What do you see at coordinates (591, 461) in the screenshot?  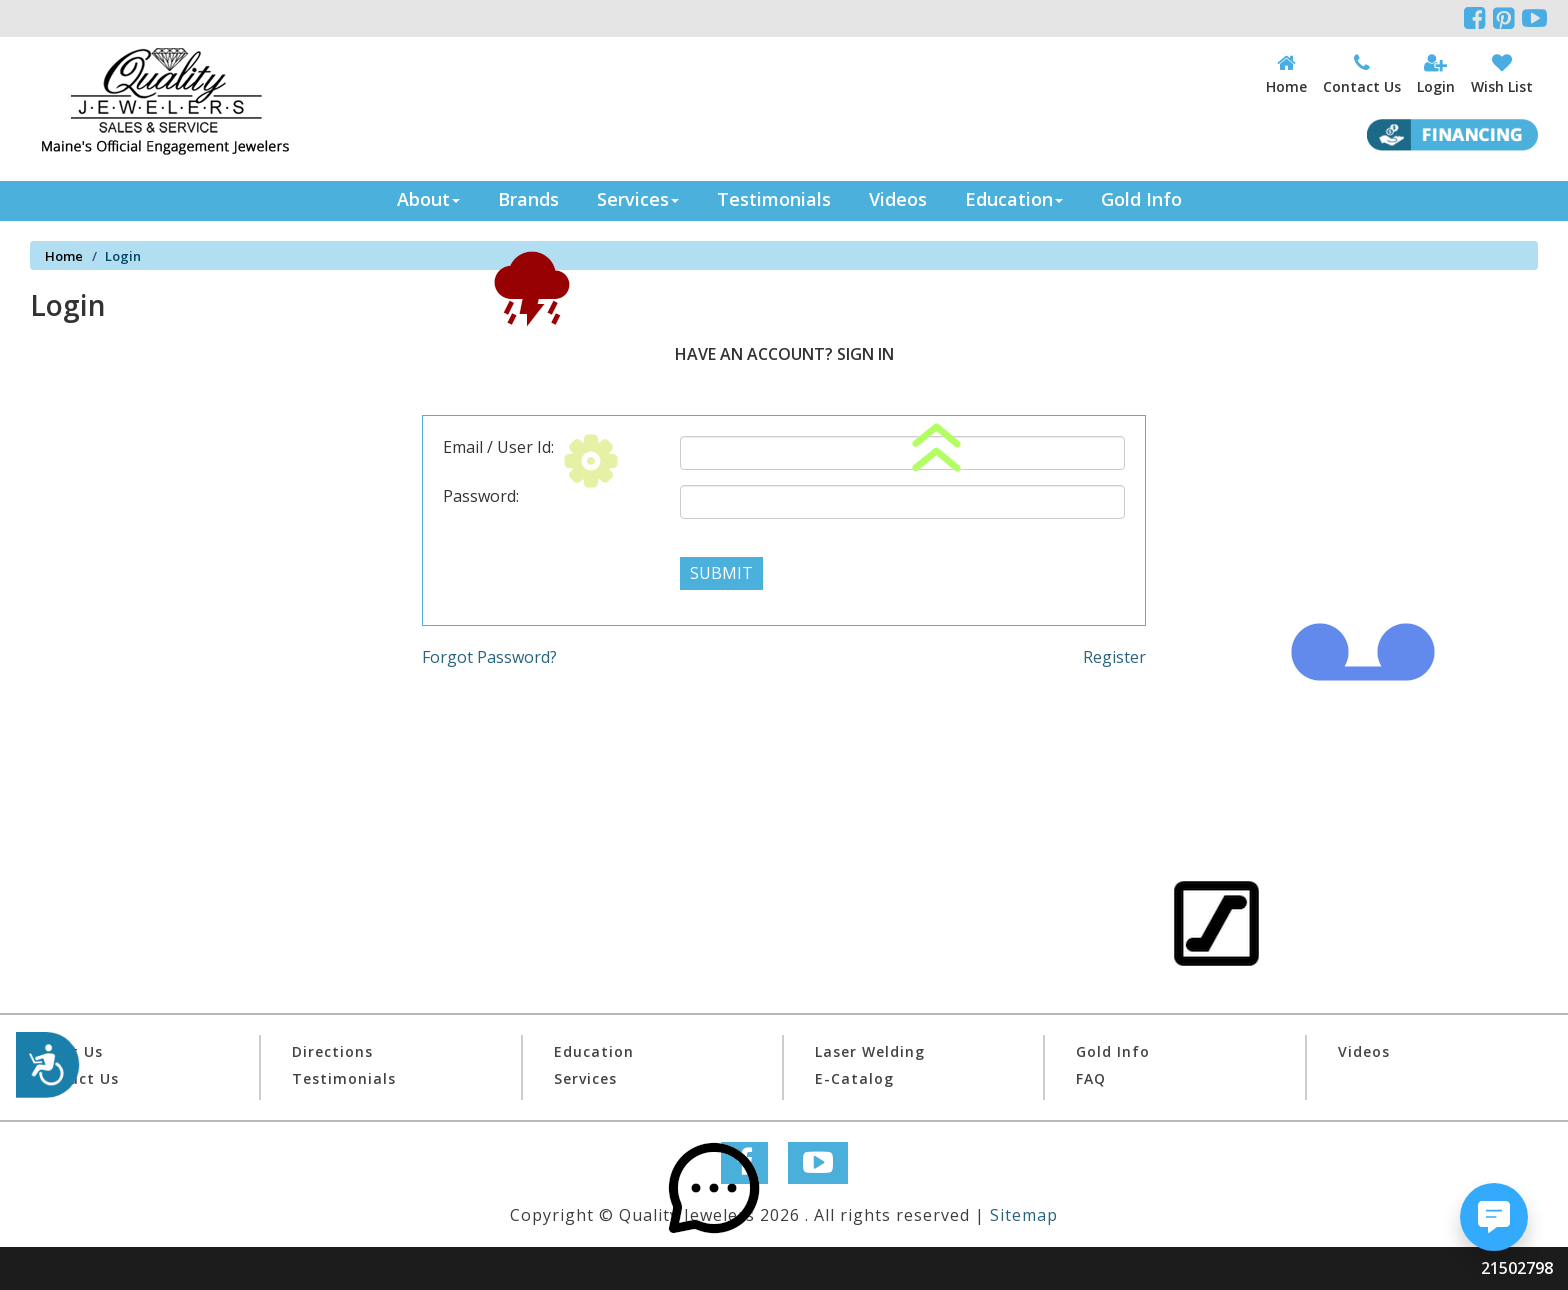 I see `access app settings` at bounding box center [591, 461].